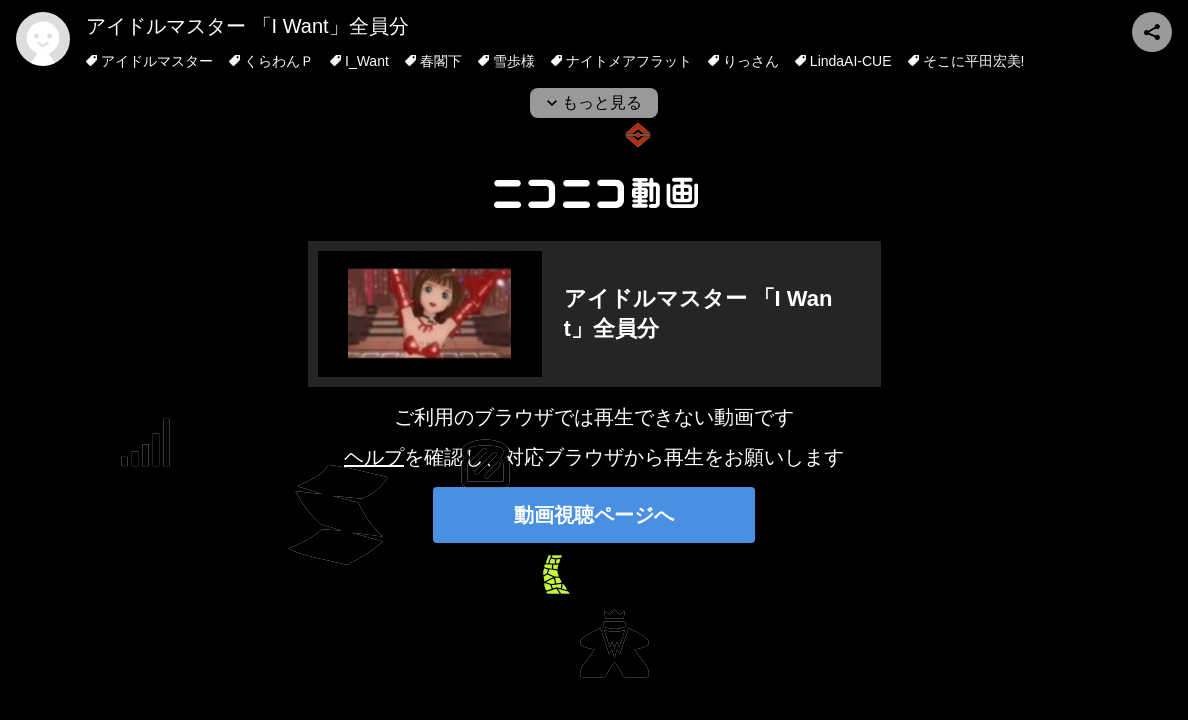  What do you see at coordinates (145, 442) in the screenshot?
I see `indicates cellular or network signal strength` at bounding box center [145, 442].